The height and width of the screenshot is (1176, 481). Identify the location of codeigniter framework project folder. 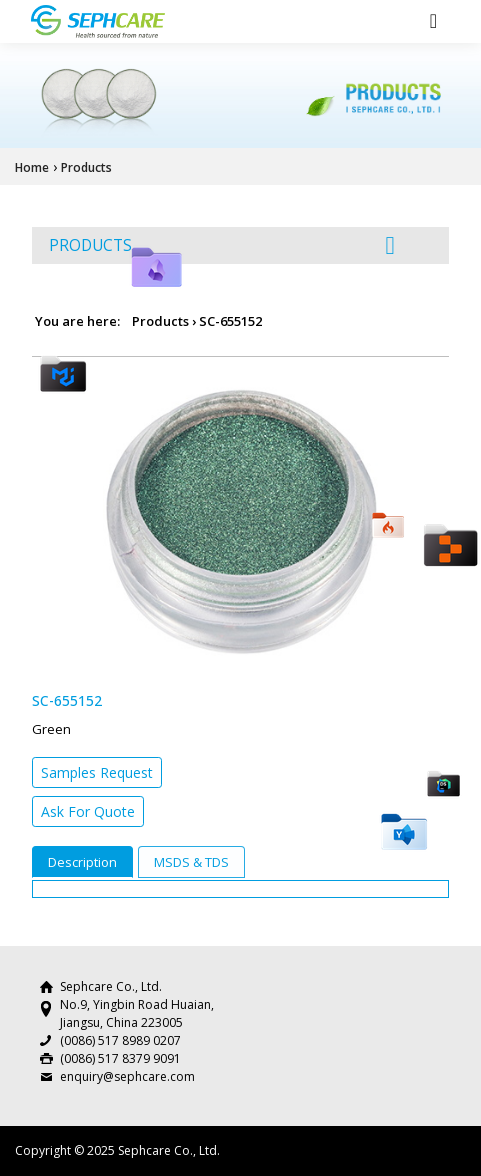
(388, 526).